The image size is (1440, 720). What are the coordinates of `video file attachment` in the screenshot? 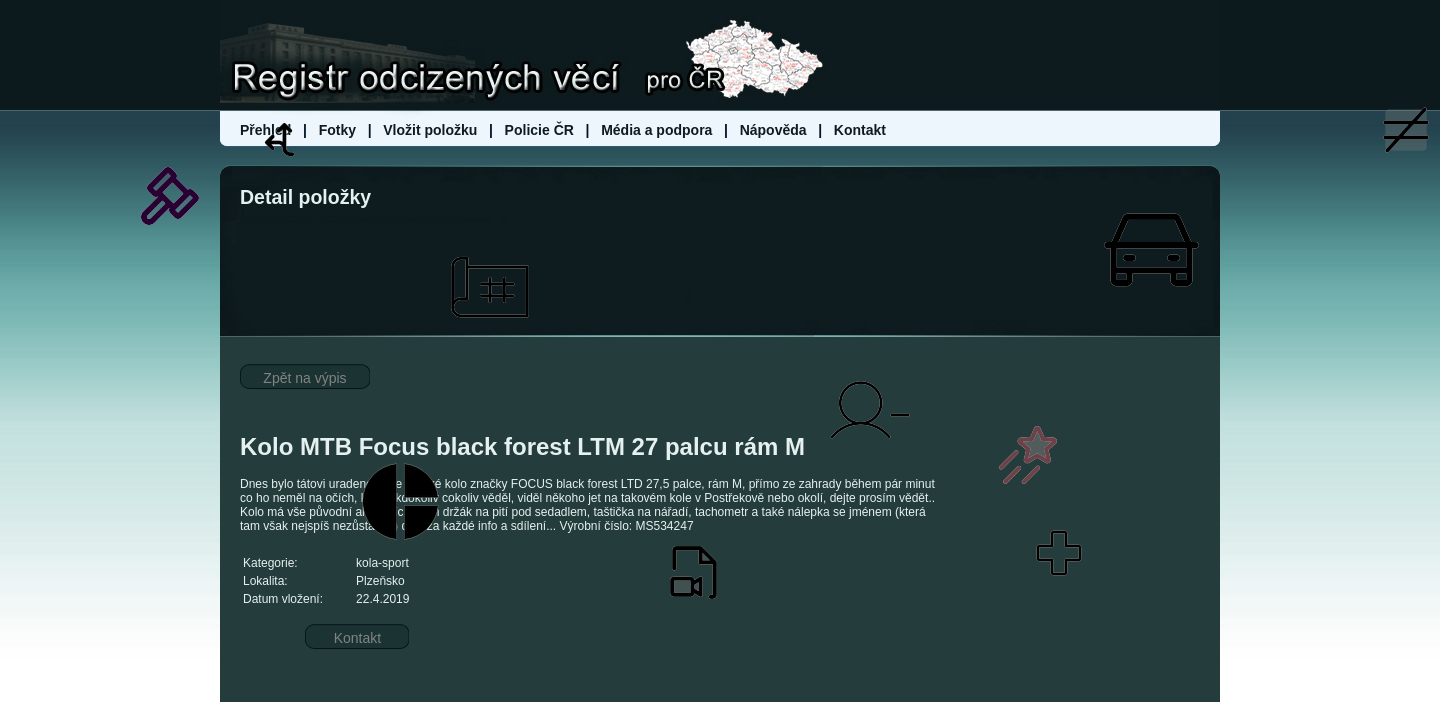 It's located at (694, 572).